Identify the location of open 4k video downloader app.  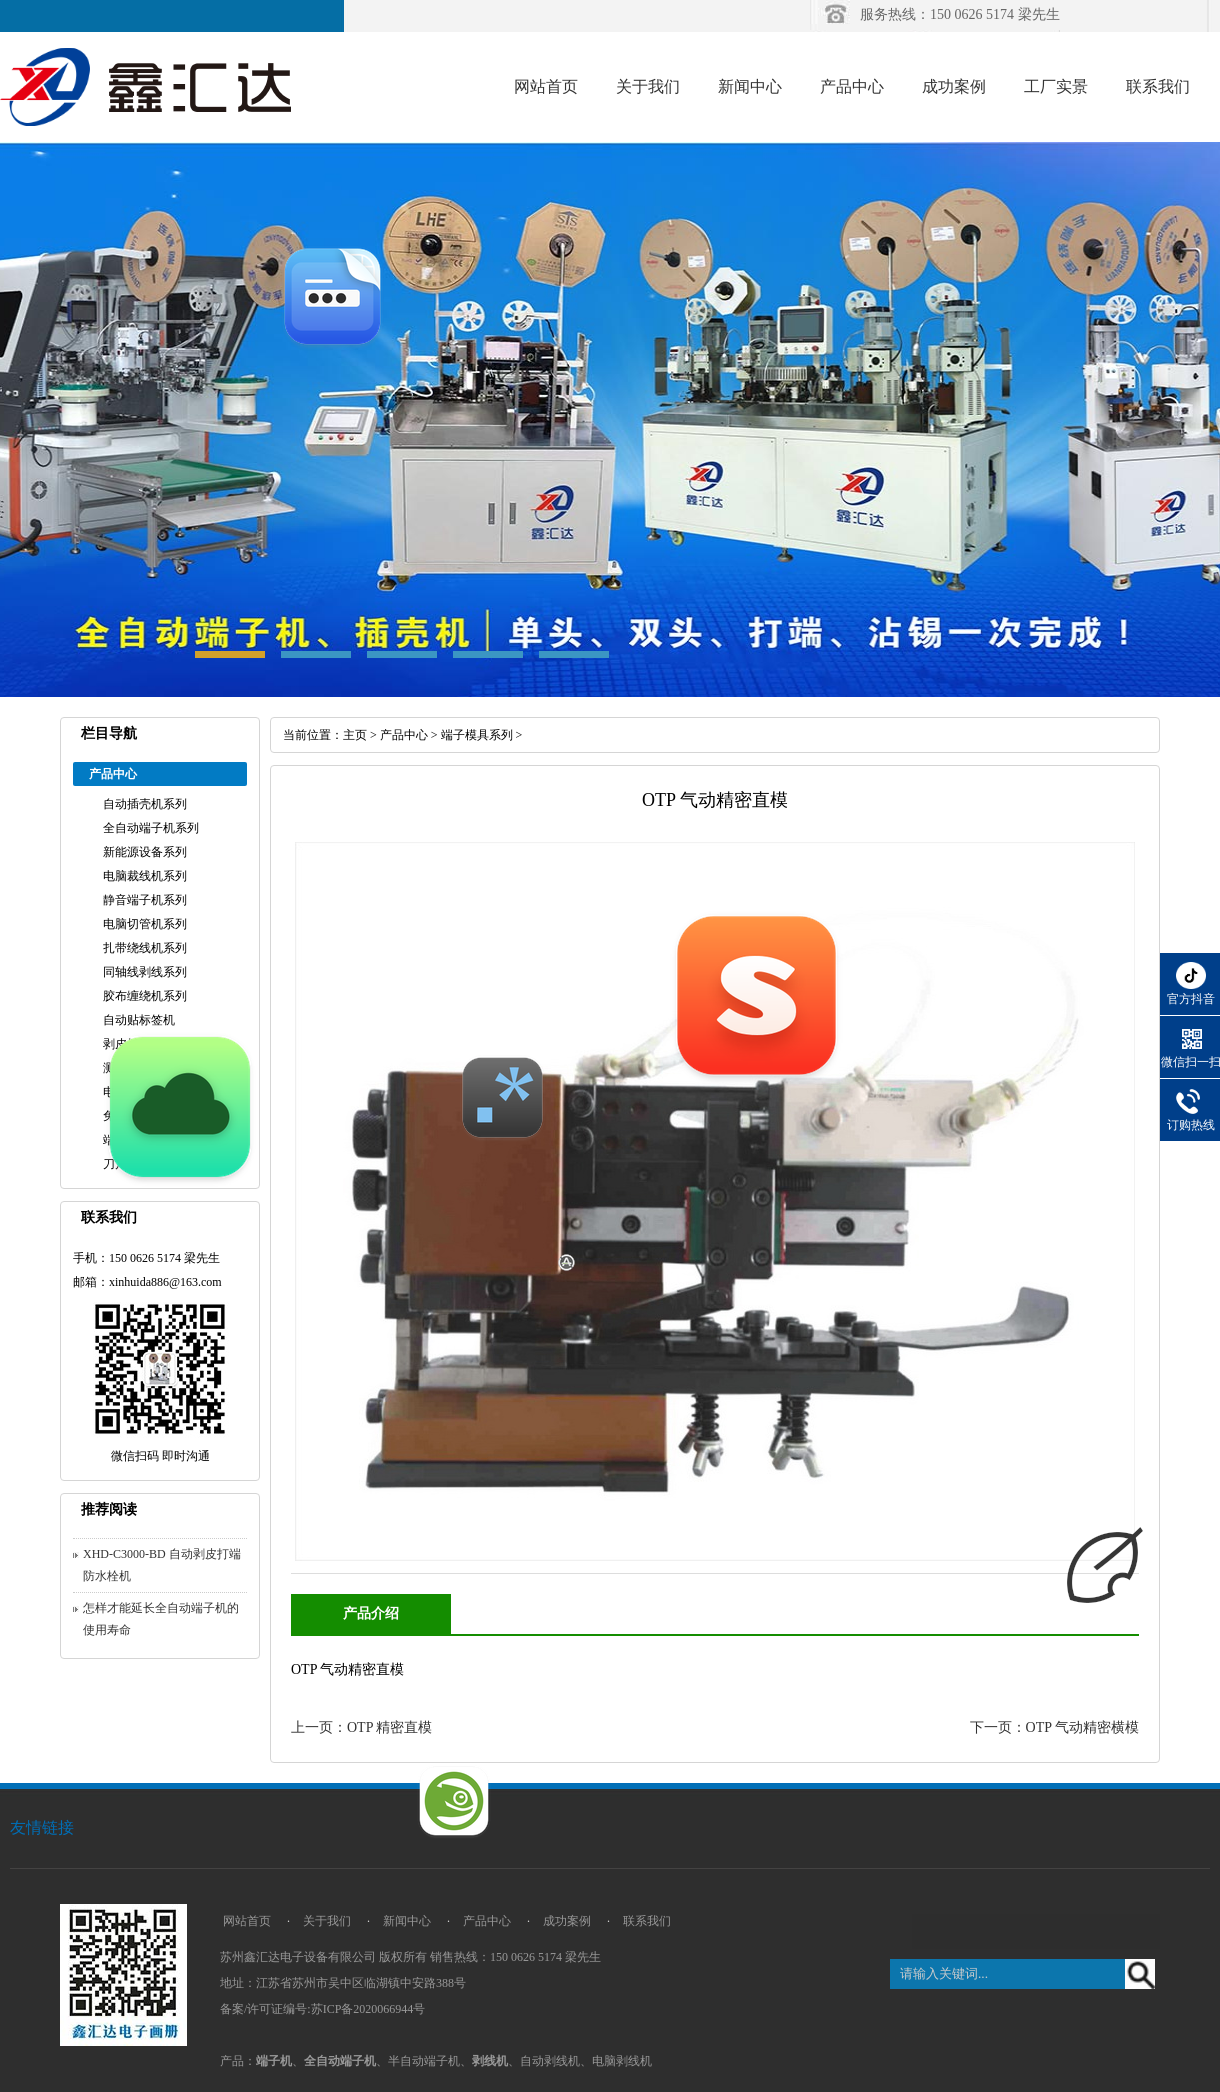
(180, 1107).